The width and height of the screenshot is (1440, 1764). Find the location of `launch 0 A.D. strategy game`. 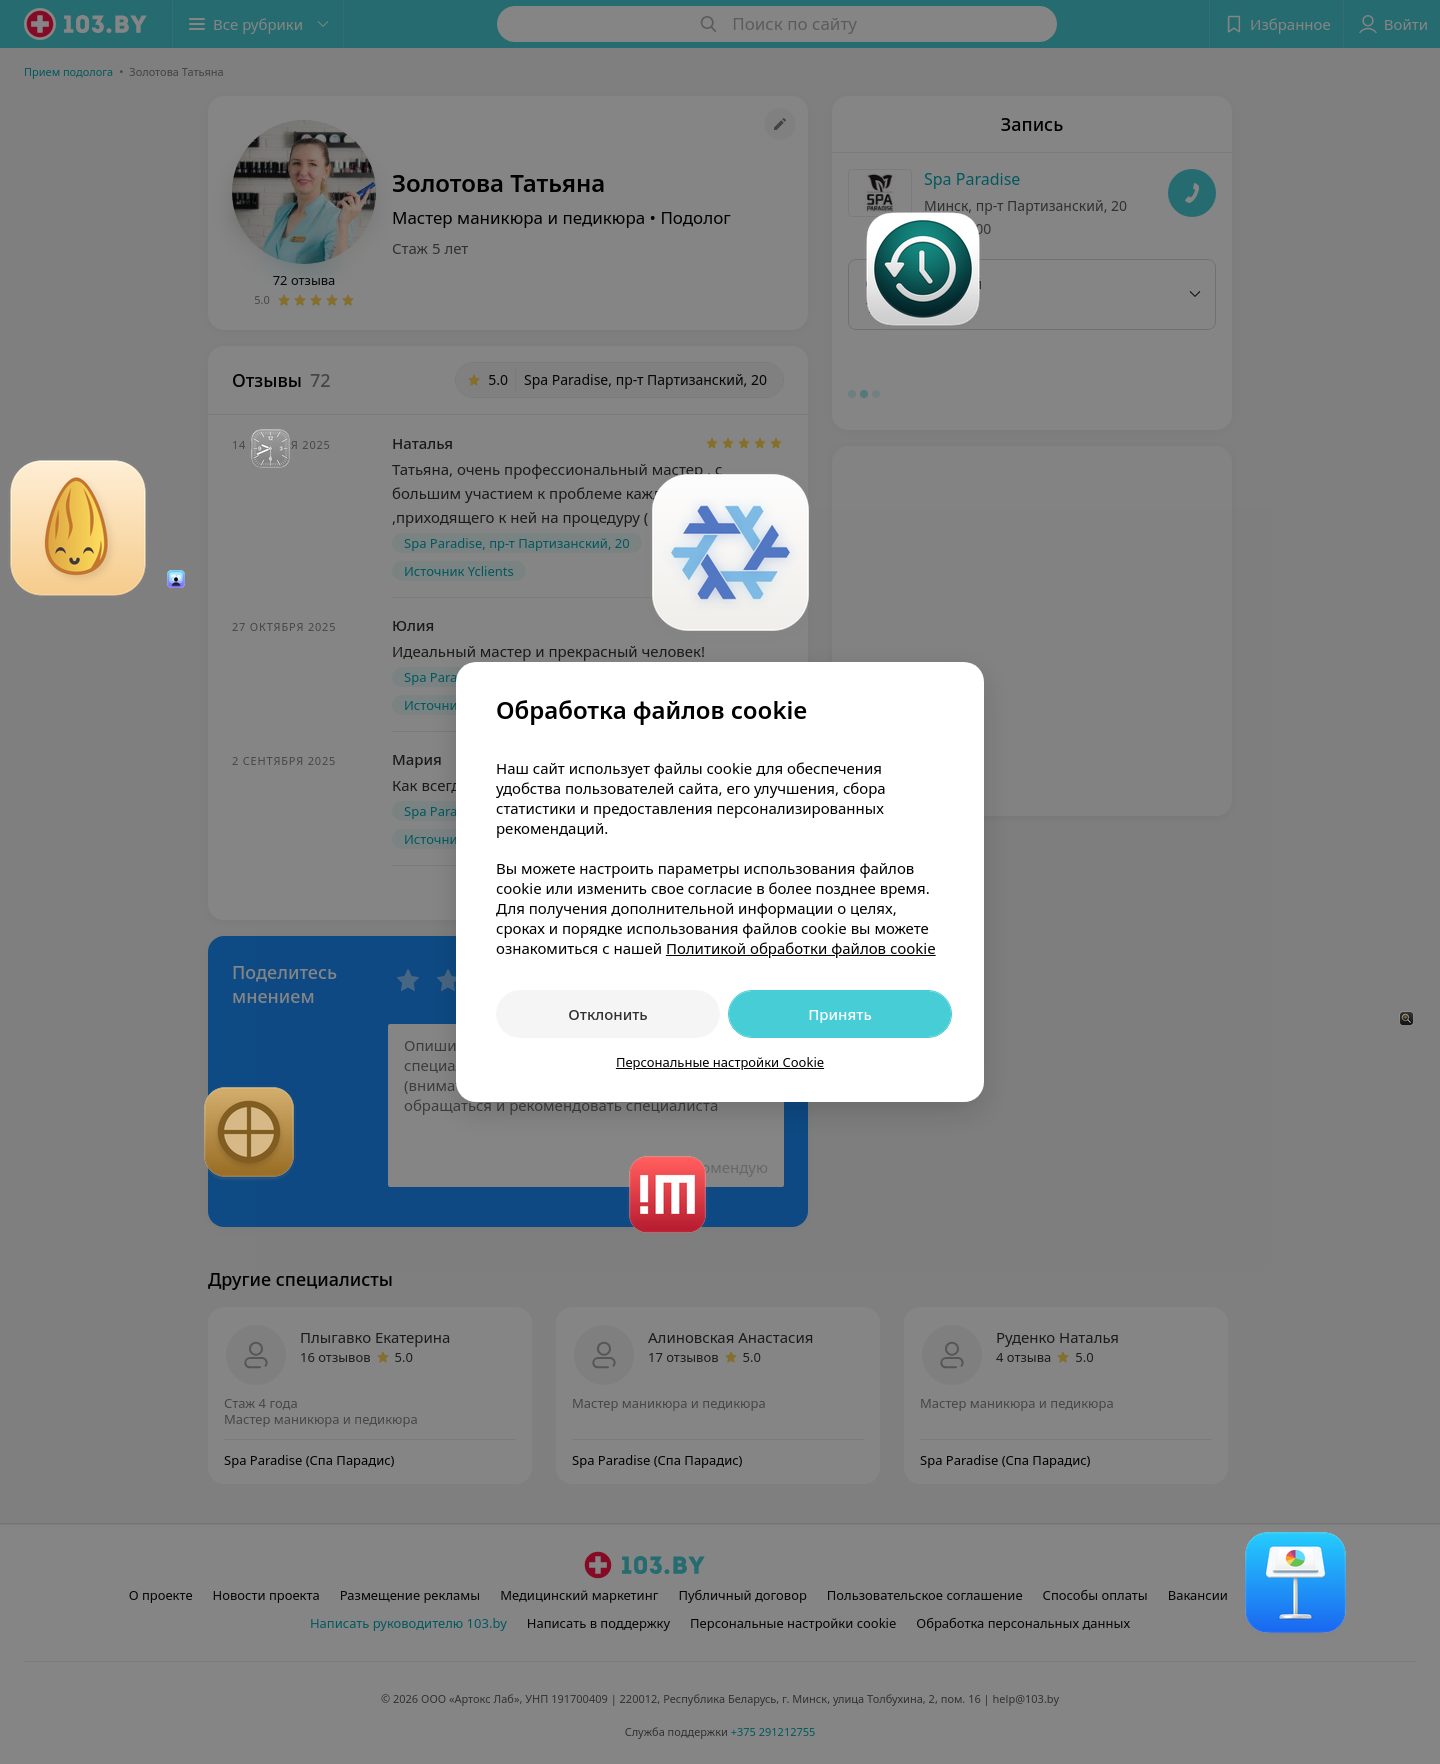

launch 0 A.D. strategy game is located at coordinates (249, 1132).